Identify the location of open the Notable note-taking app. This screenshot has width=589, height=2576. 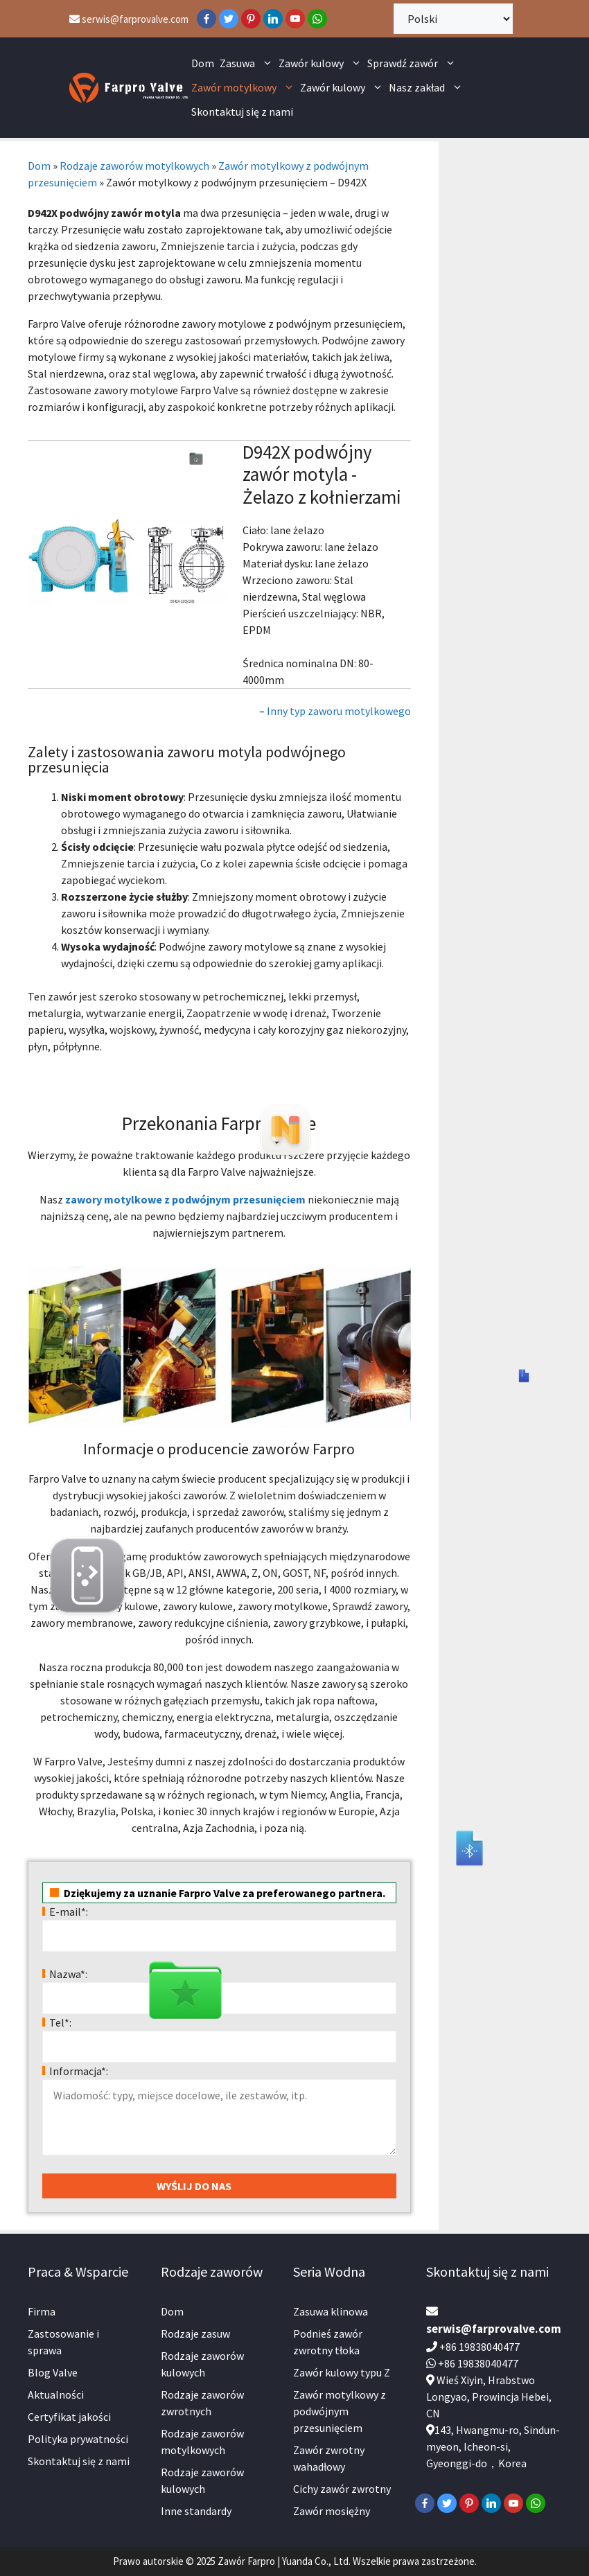
(285, 1130).